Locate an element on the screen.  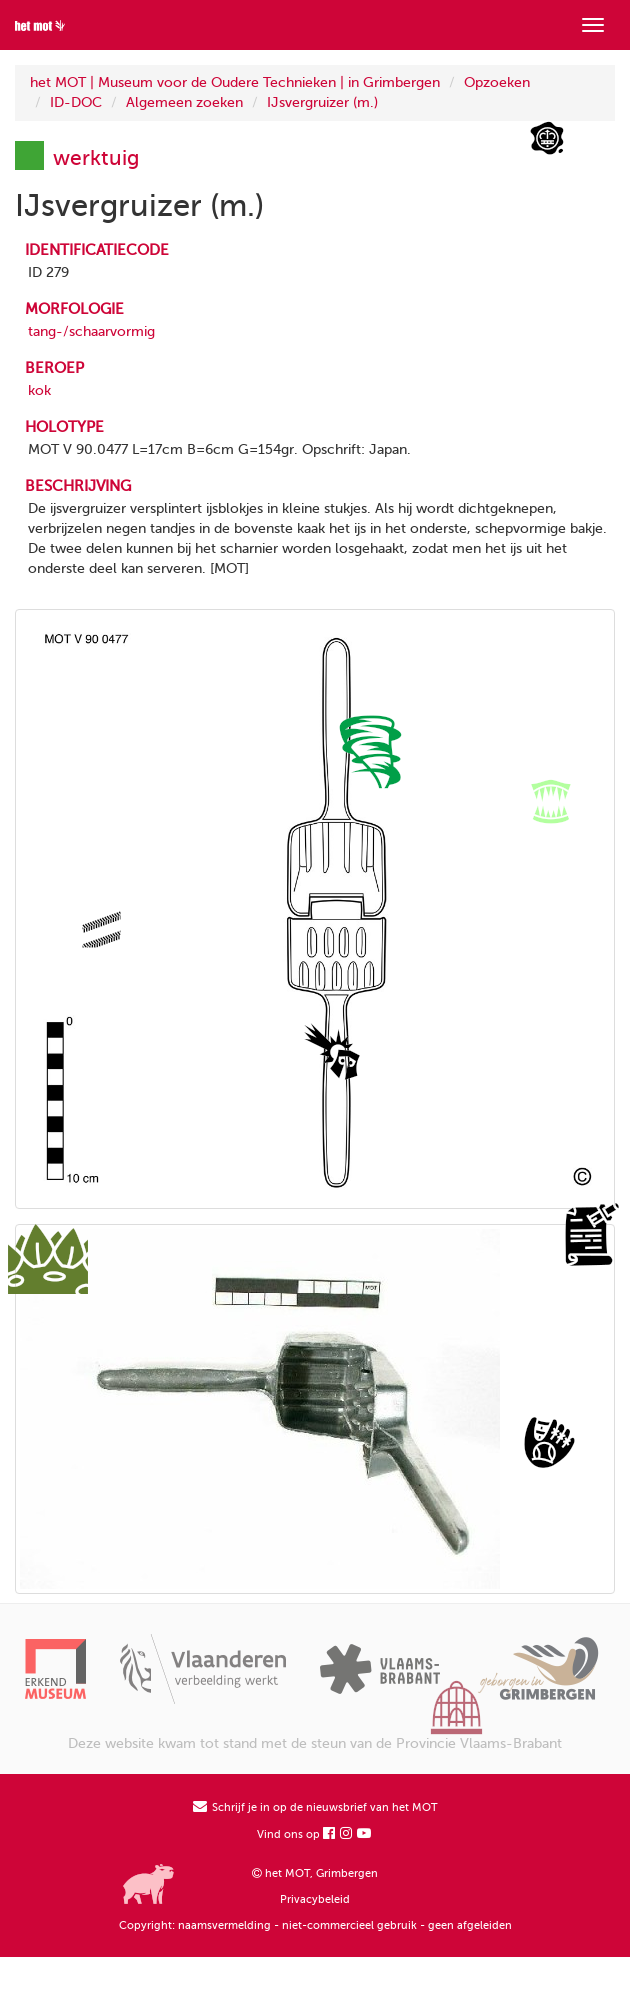
bird cage item or decoration in a game inventory is located at coordinates (456, 1707).